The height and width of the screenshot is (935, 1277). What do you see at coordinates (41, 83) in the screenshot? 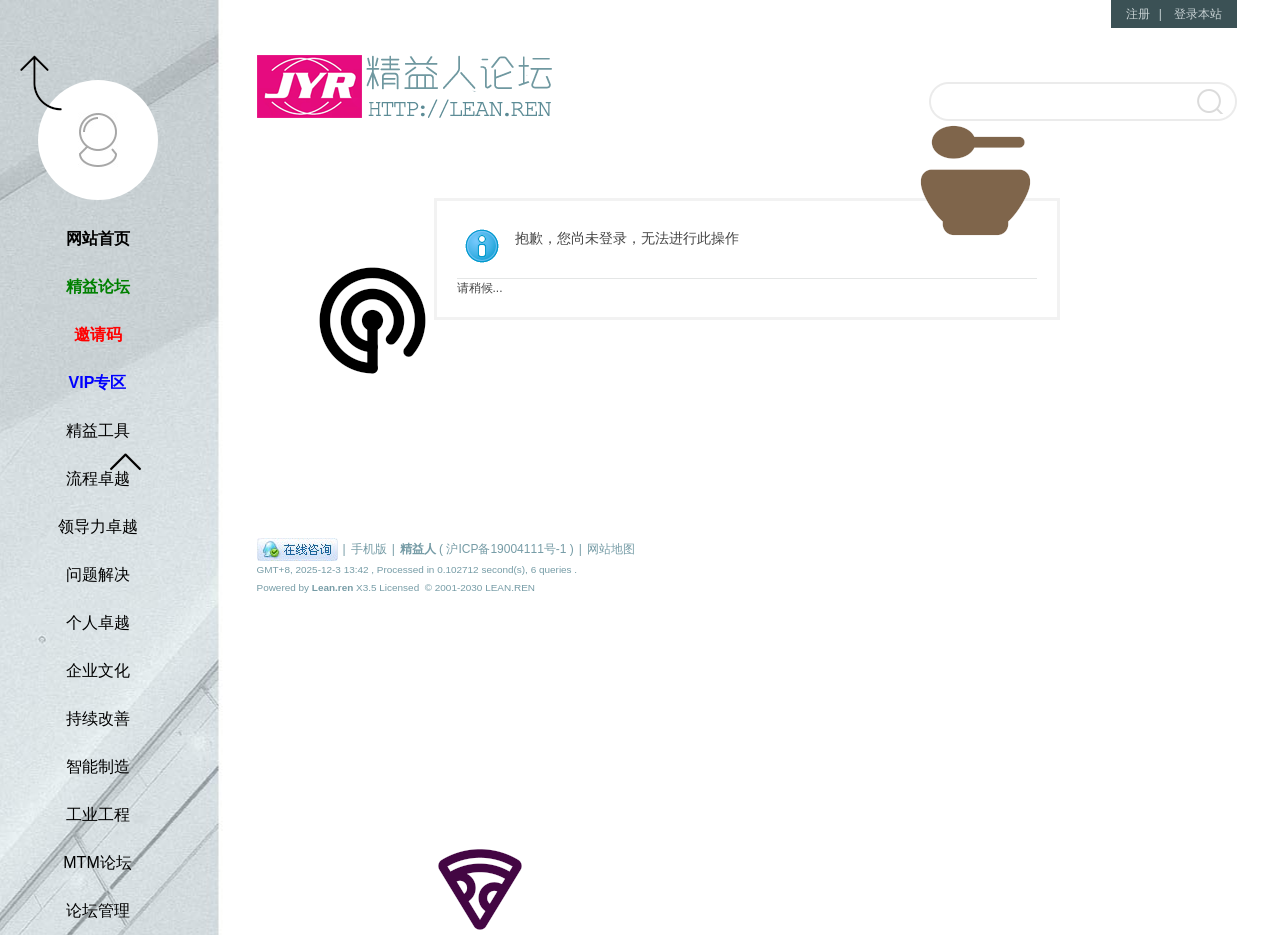
I see `go back and up in navigation hierarchy` at bounding box center [41, 83].